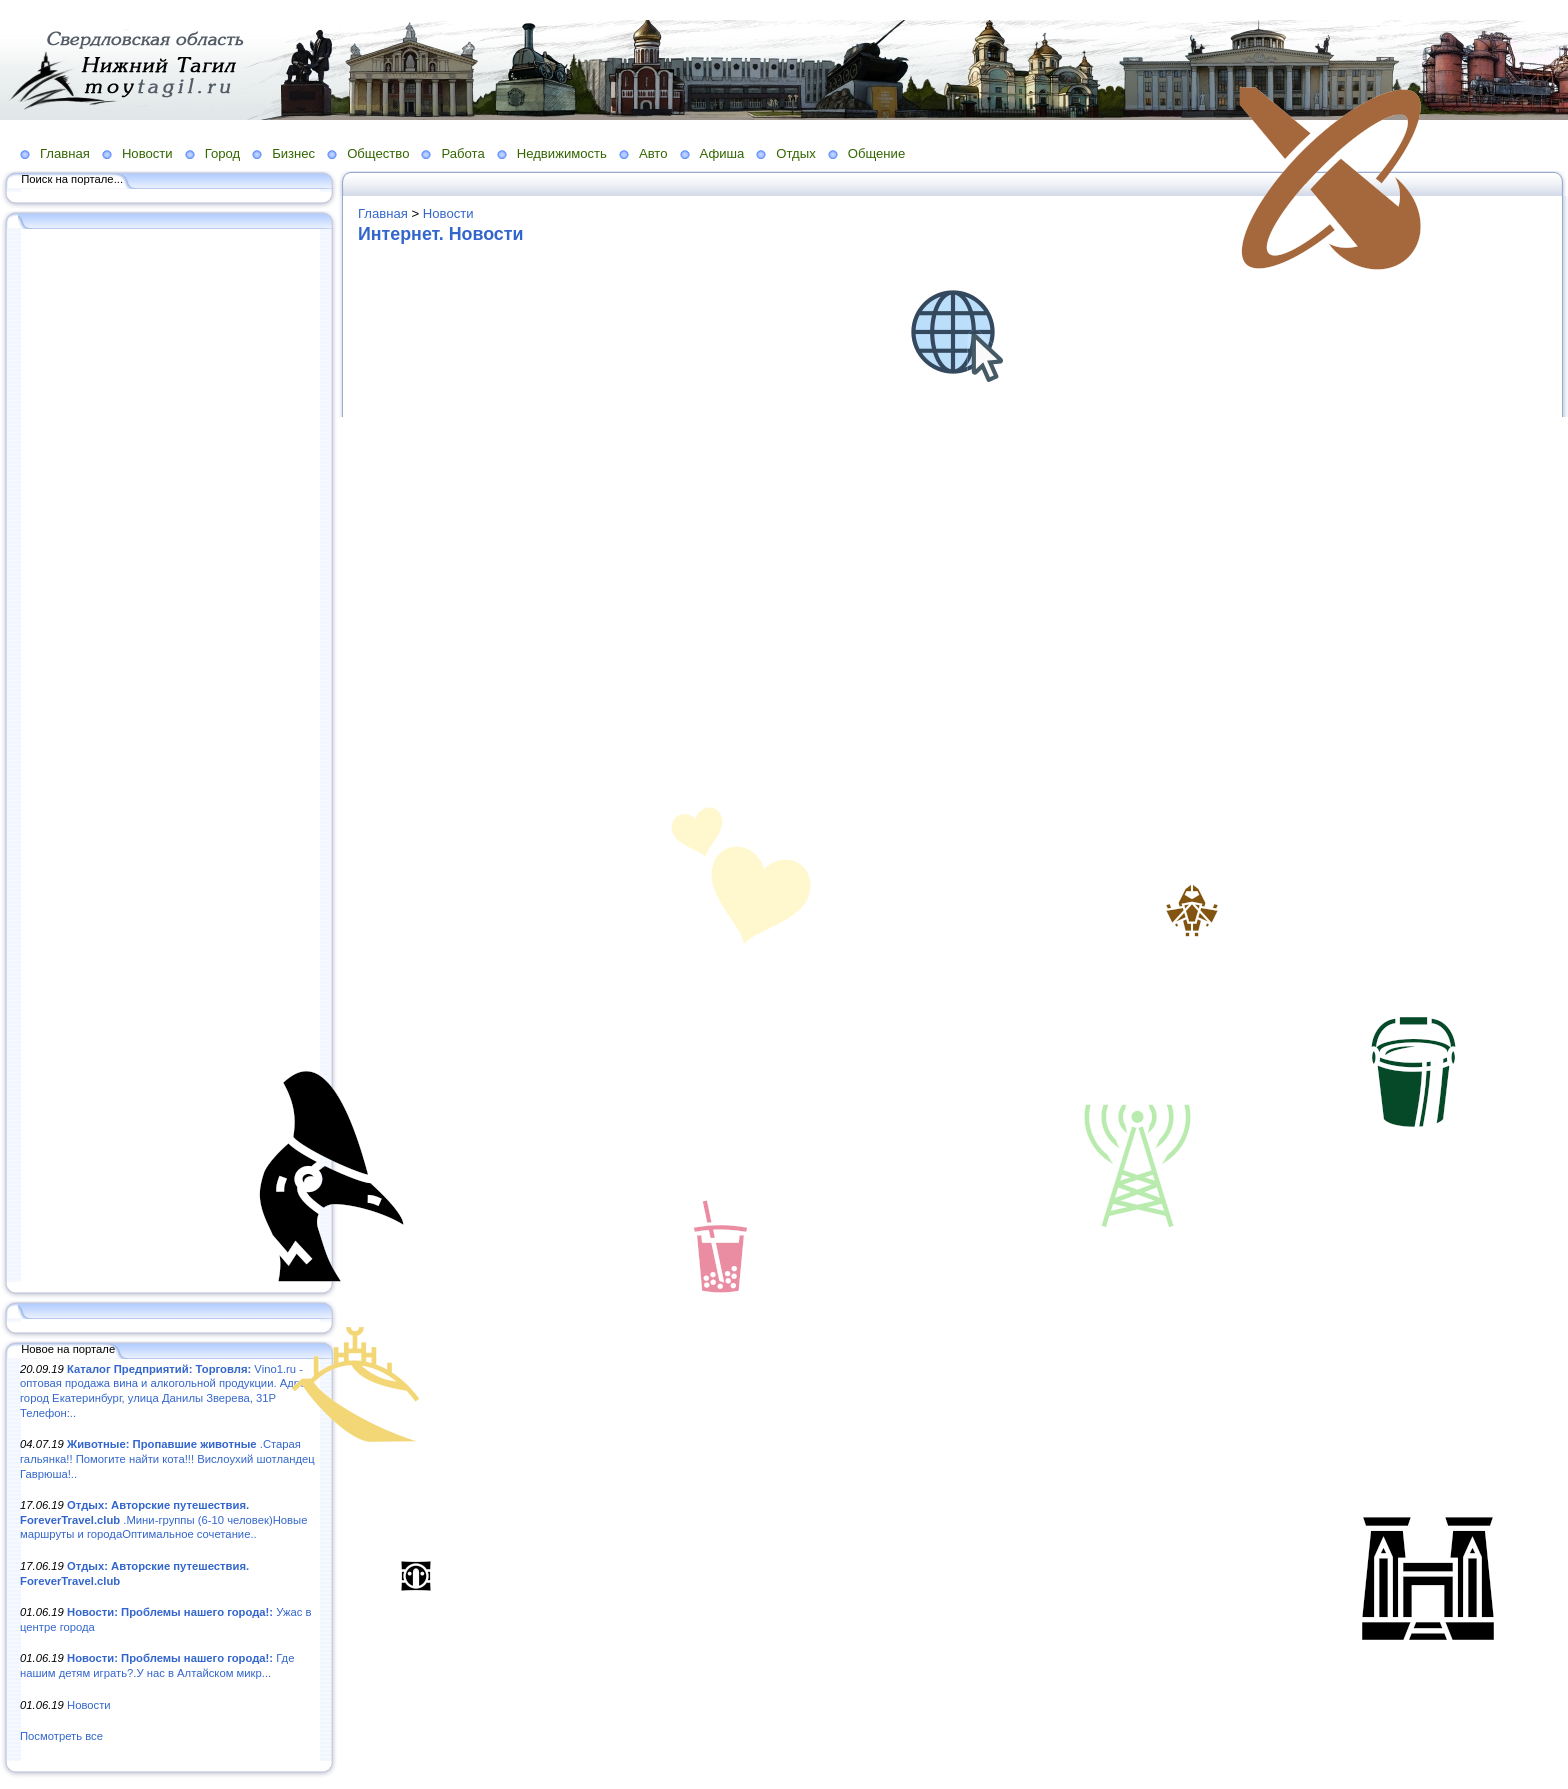  What do you see at coordinates (416, 1576) in the screenshot?
I see `select player avatar or character` at bounding box center [416, 1576].